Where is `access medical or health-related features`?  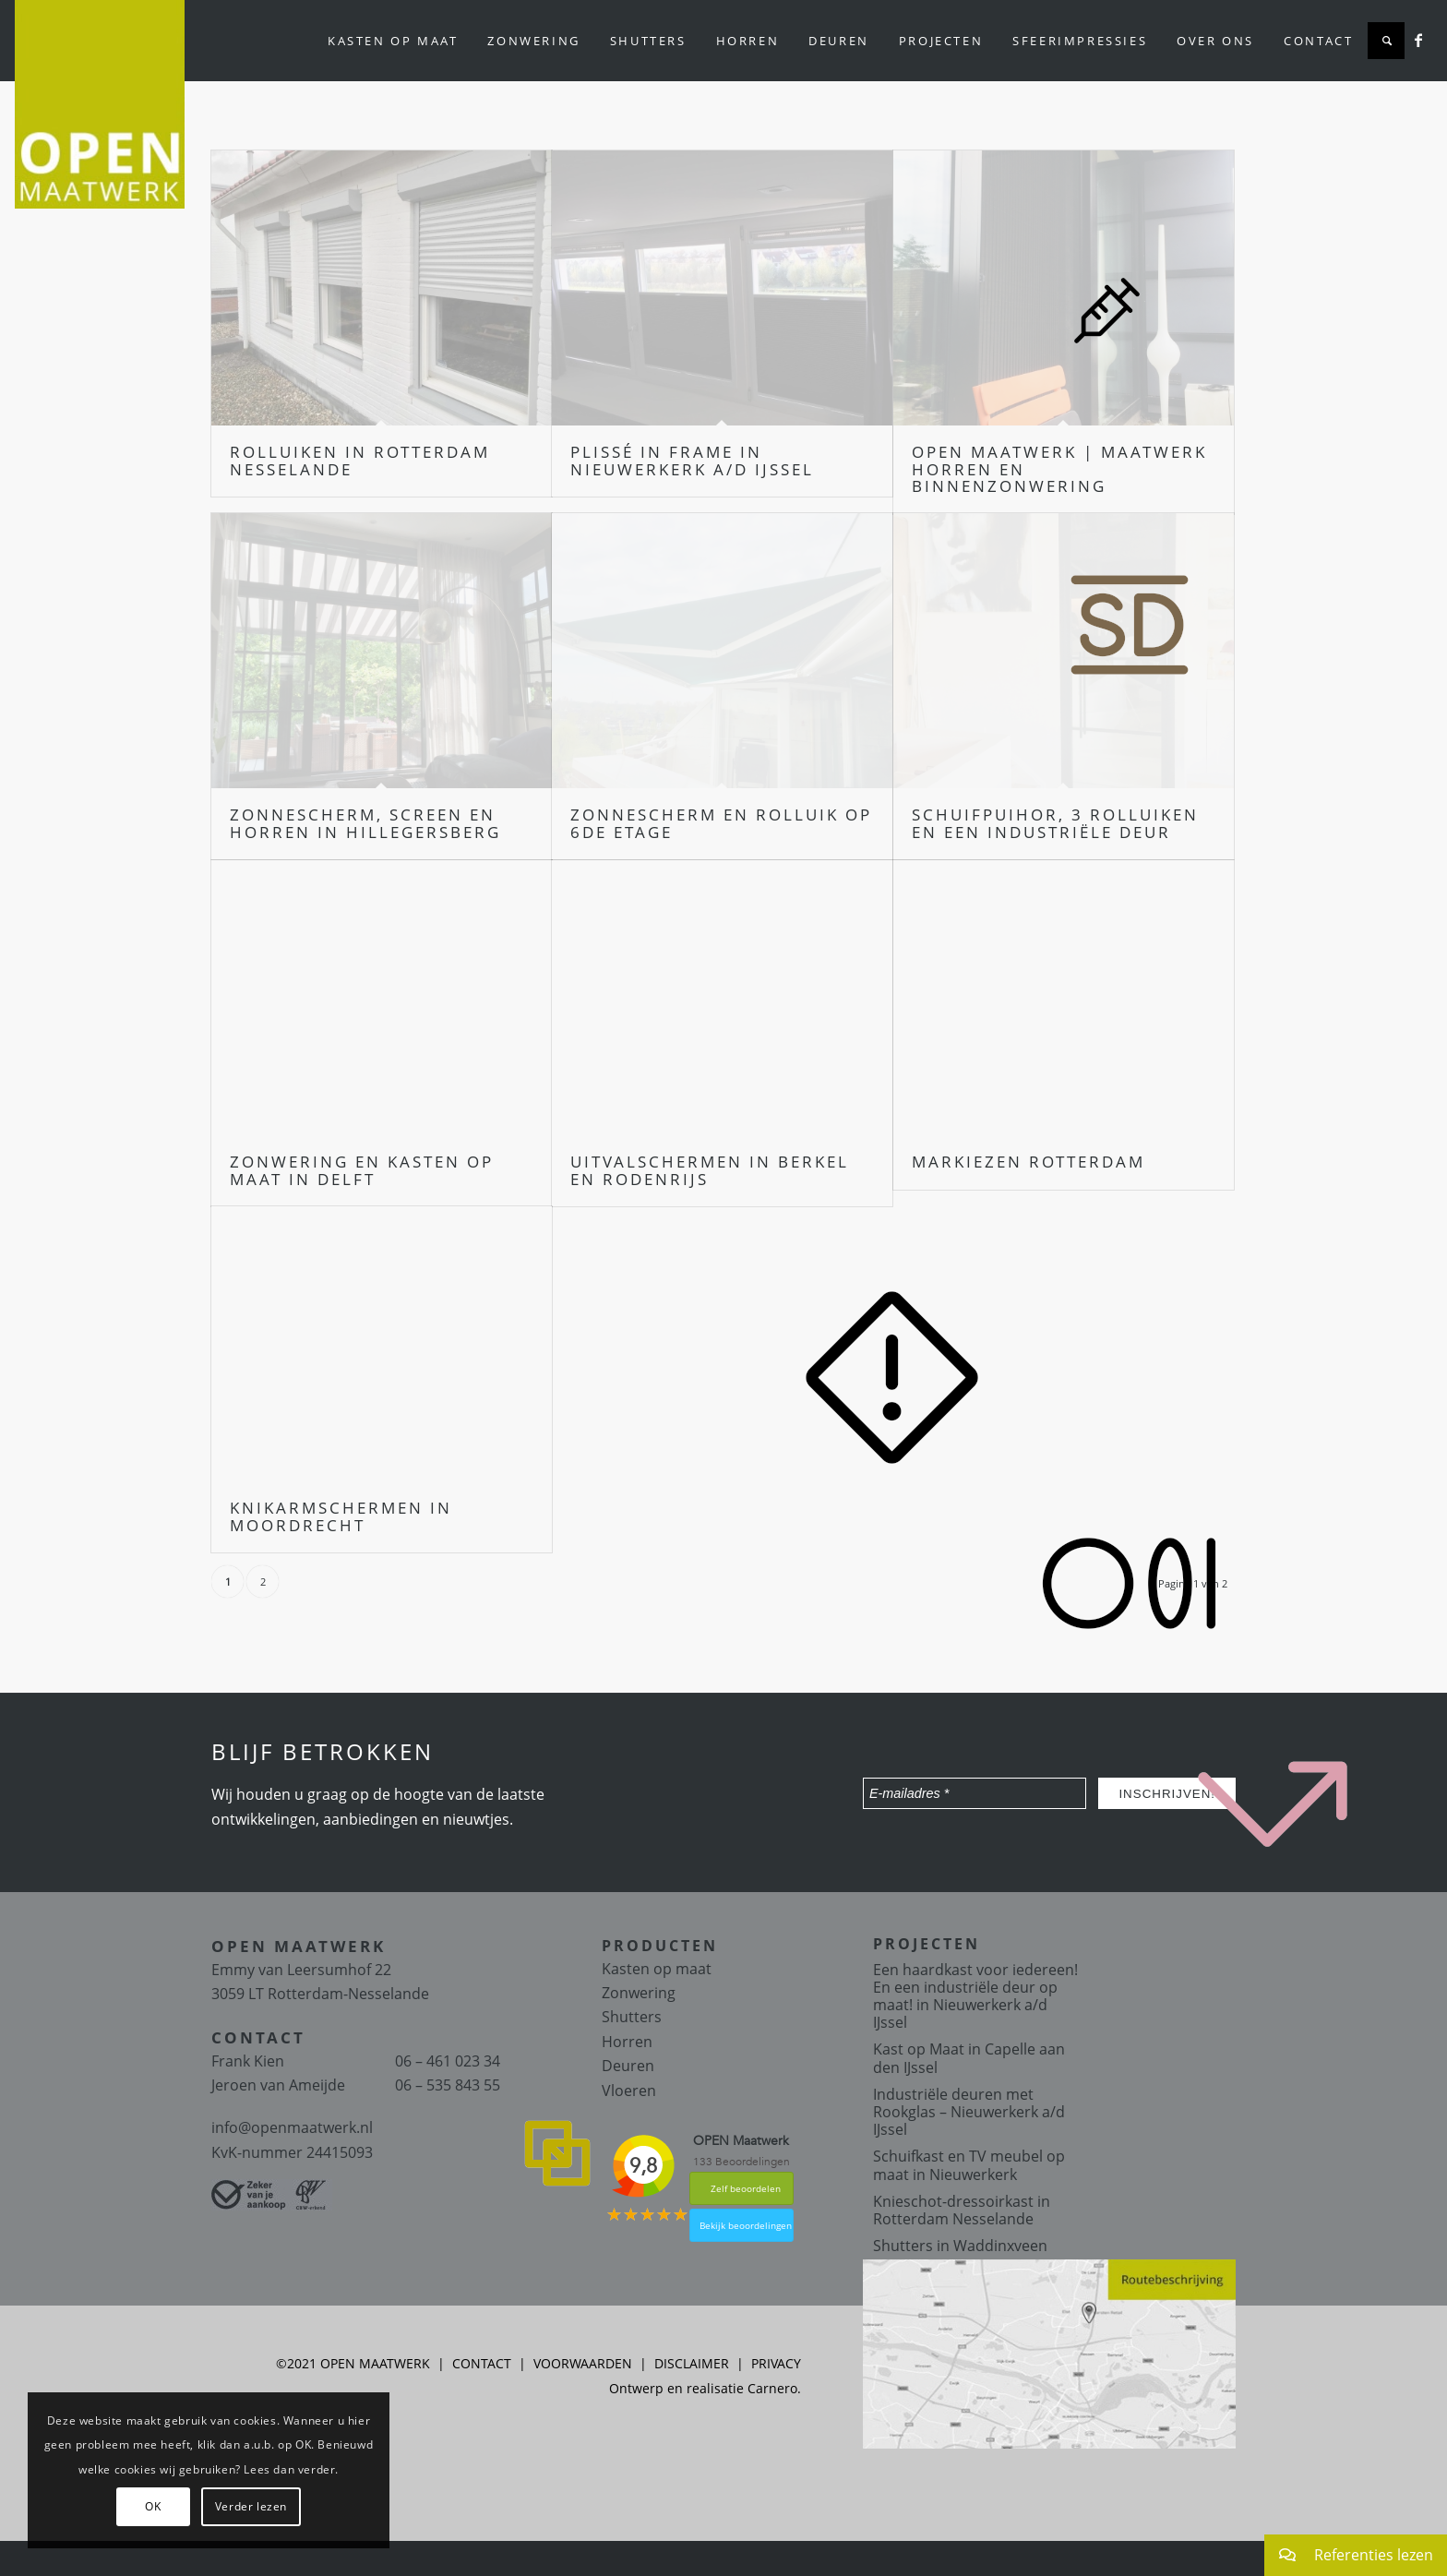
access medical or health-related features is located at coordinates (1106, 310).